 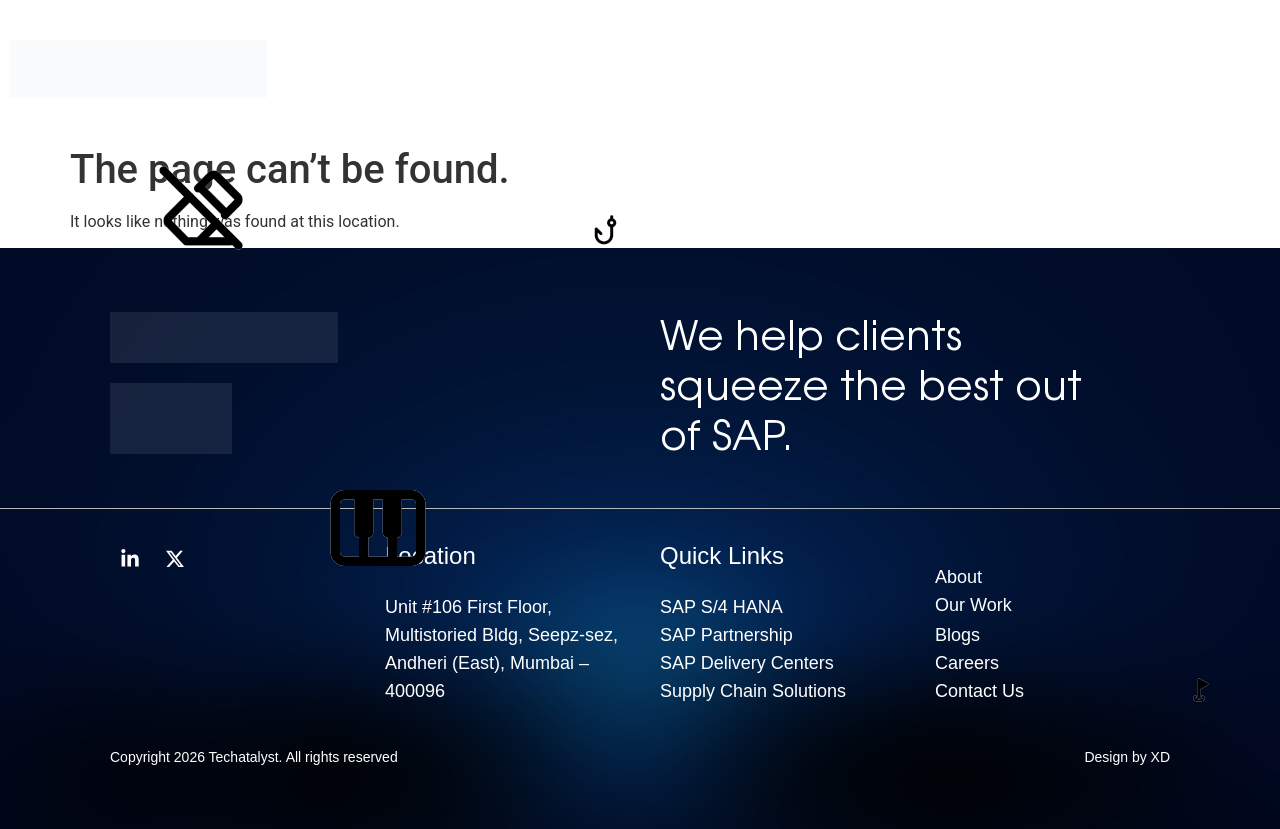 What do you see at coordinates (605, 230) in the screenshot?
I see `fishing or angling activity` at bounding box center [605, 230].